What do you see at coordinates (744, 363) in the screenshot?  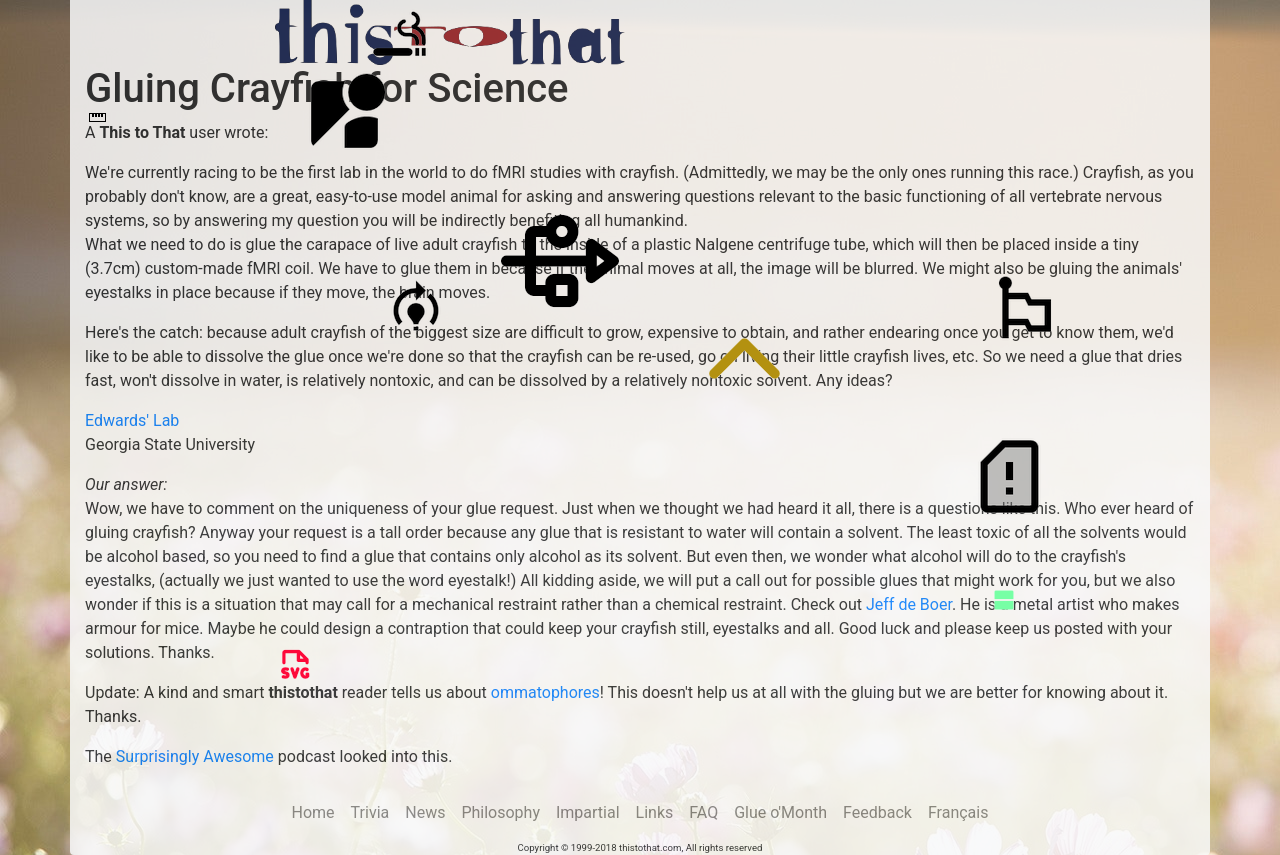 I see `collapse an expanded section` at bounding box center [744, 363].